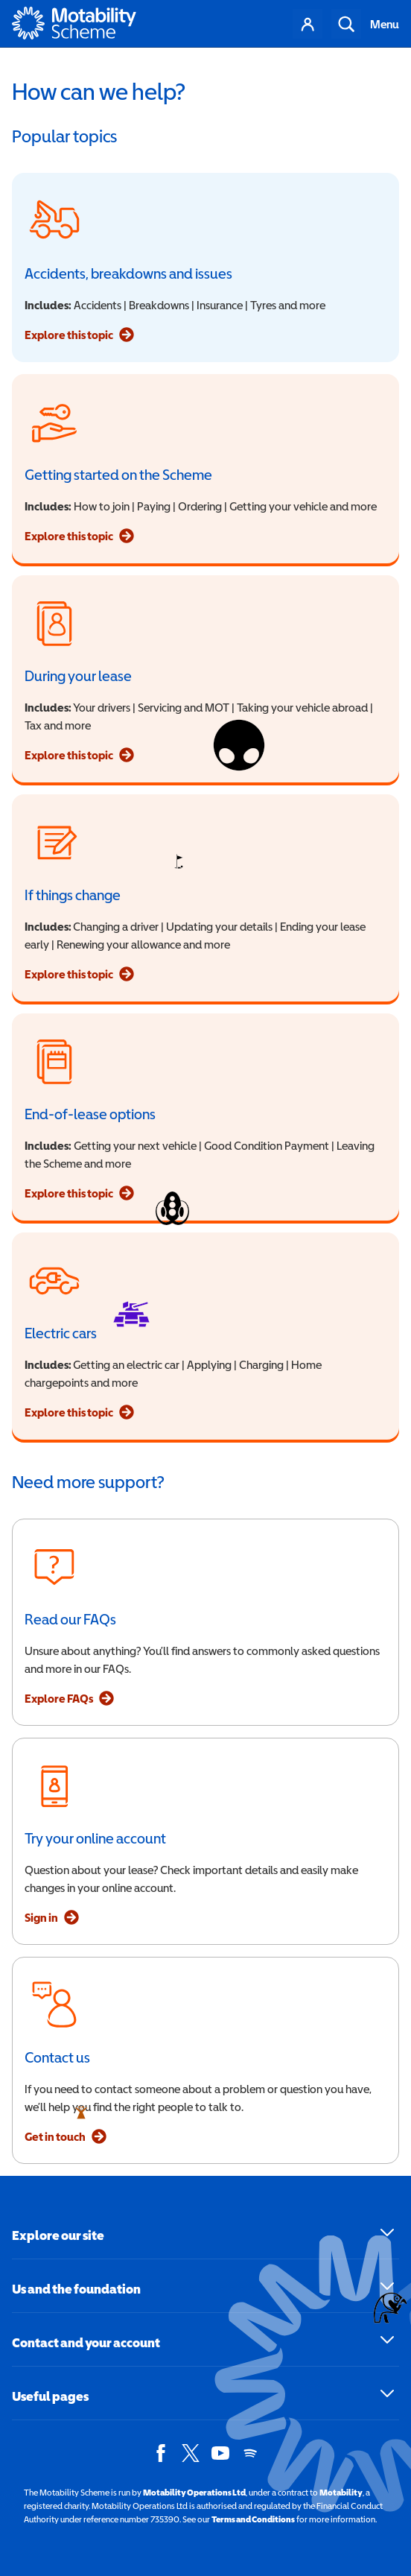  What do you see at coordinates (172, 1208) in the screenshot?
I see `decorative game badge or achievement emblem` at bounding box center [172, 1208].